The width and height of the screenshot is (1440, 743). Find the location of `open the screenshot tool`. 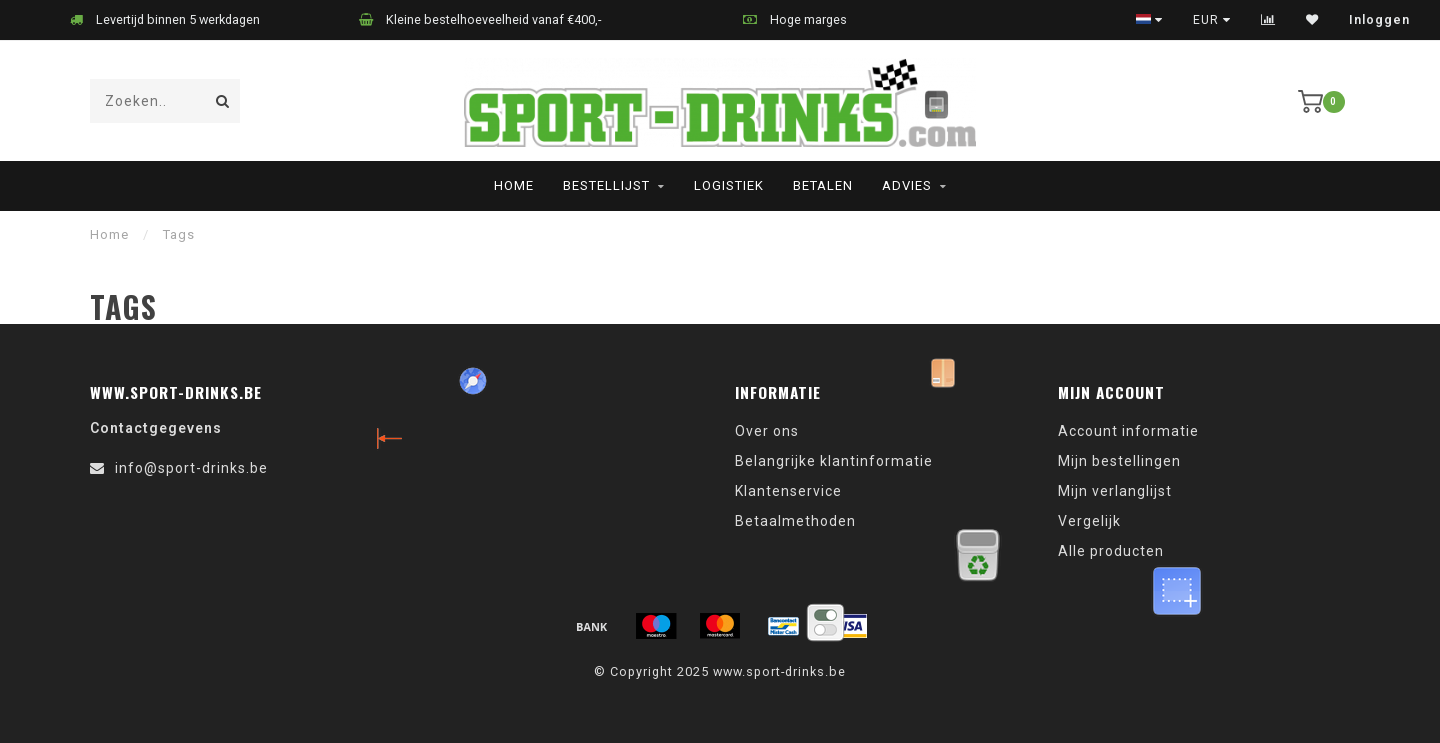

open the screenshot tool is located at coordinates (1177, 591).